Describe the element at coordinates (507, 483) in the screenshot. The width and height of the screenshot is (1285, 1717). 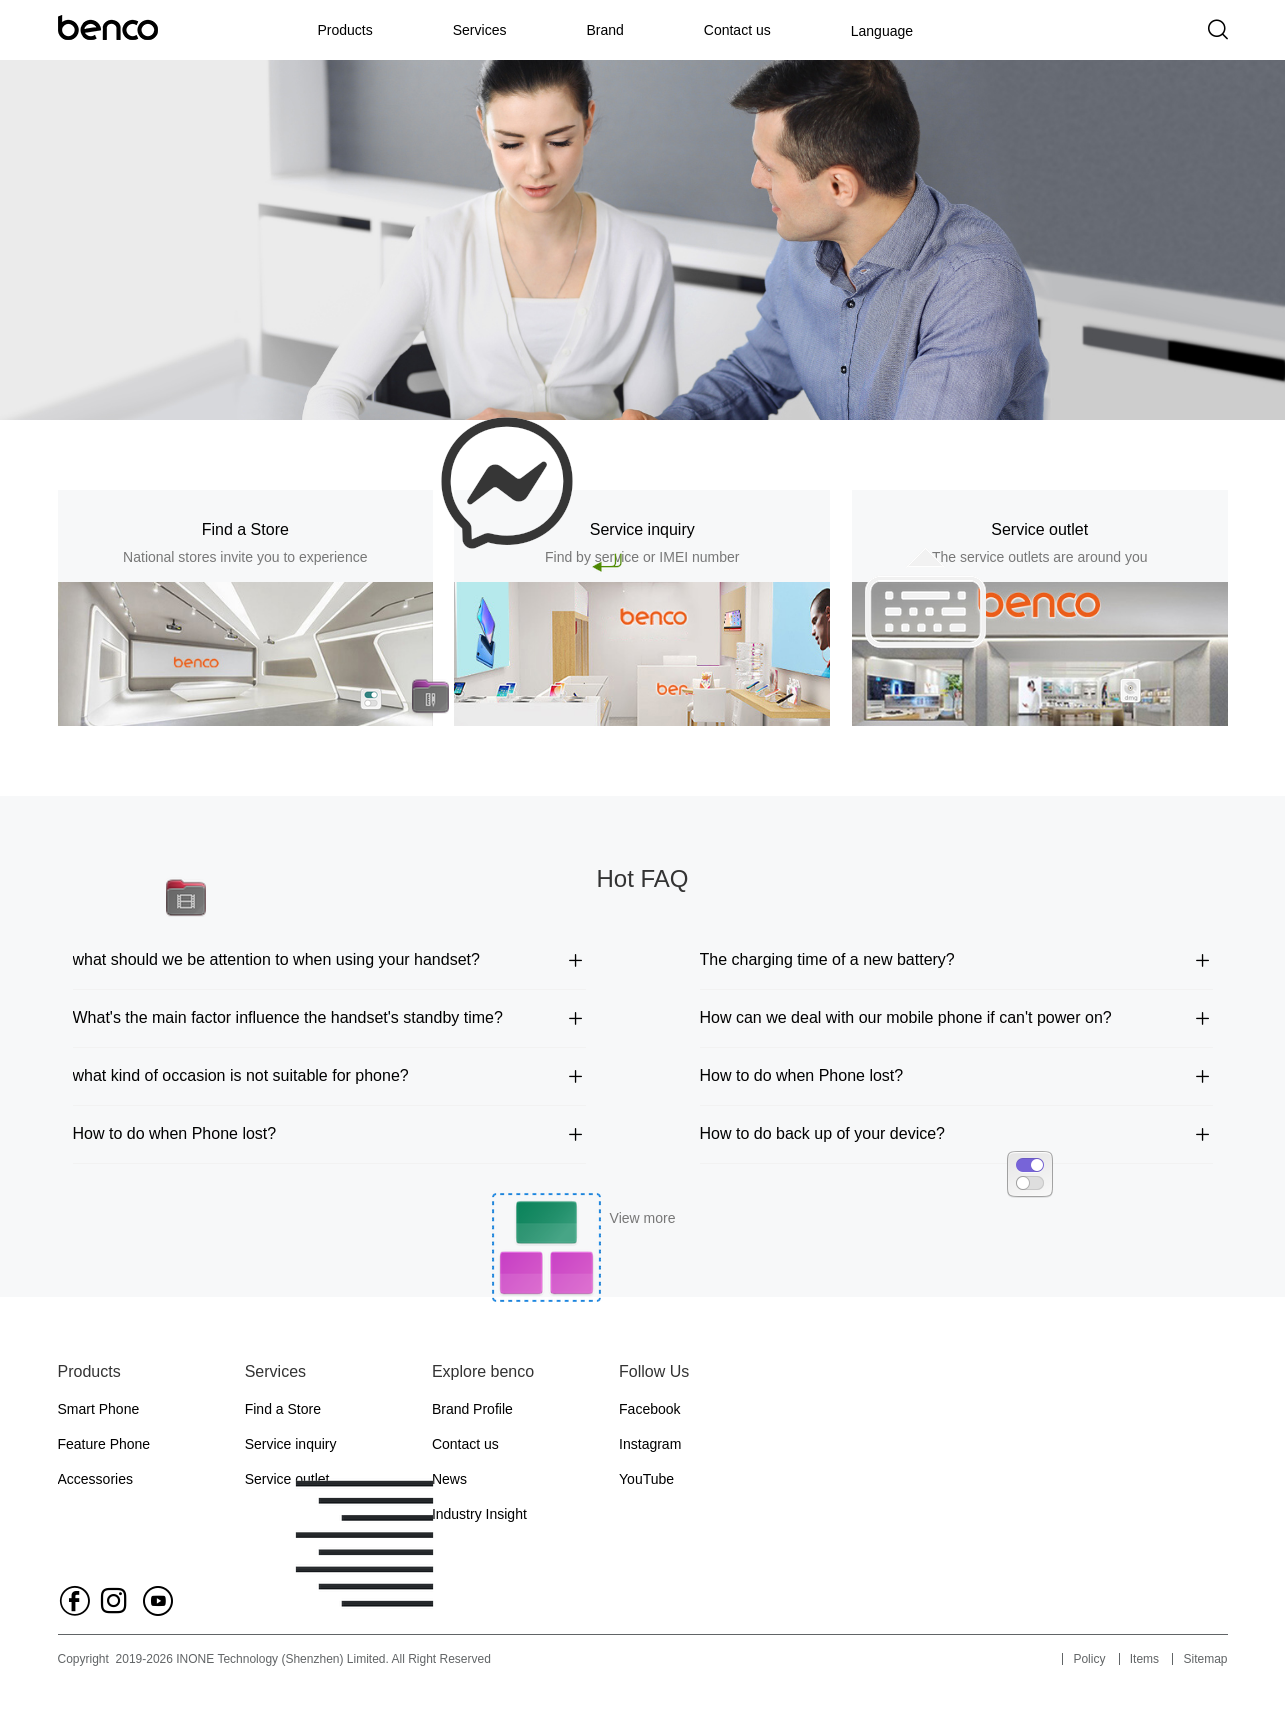
I see `open Caprine, a Facebook Messenger desktop client` at that location.